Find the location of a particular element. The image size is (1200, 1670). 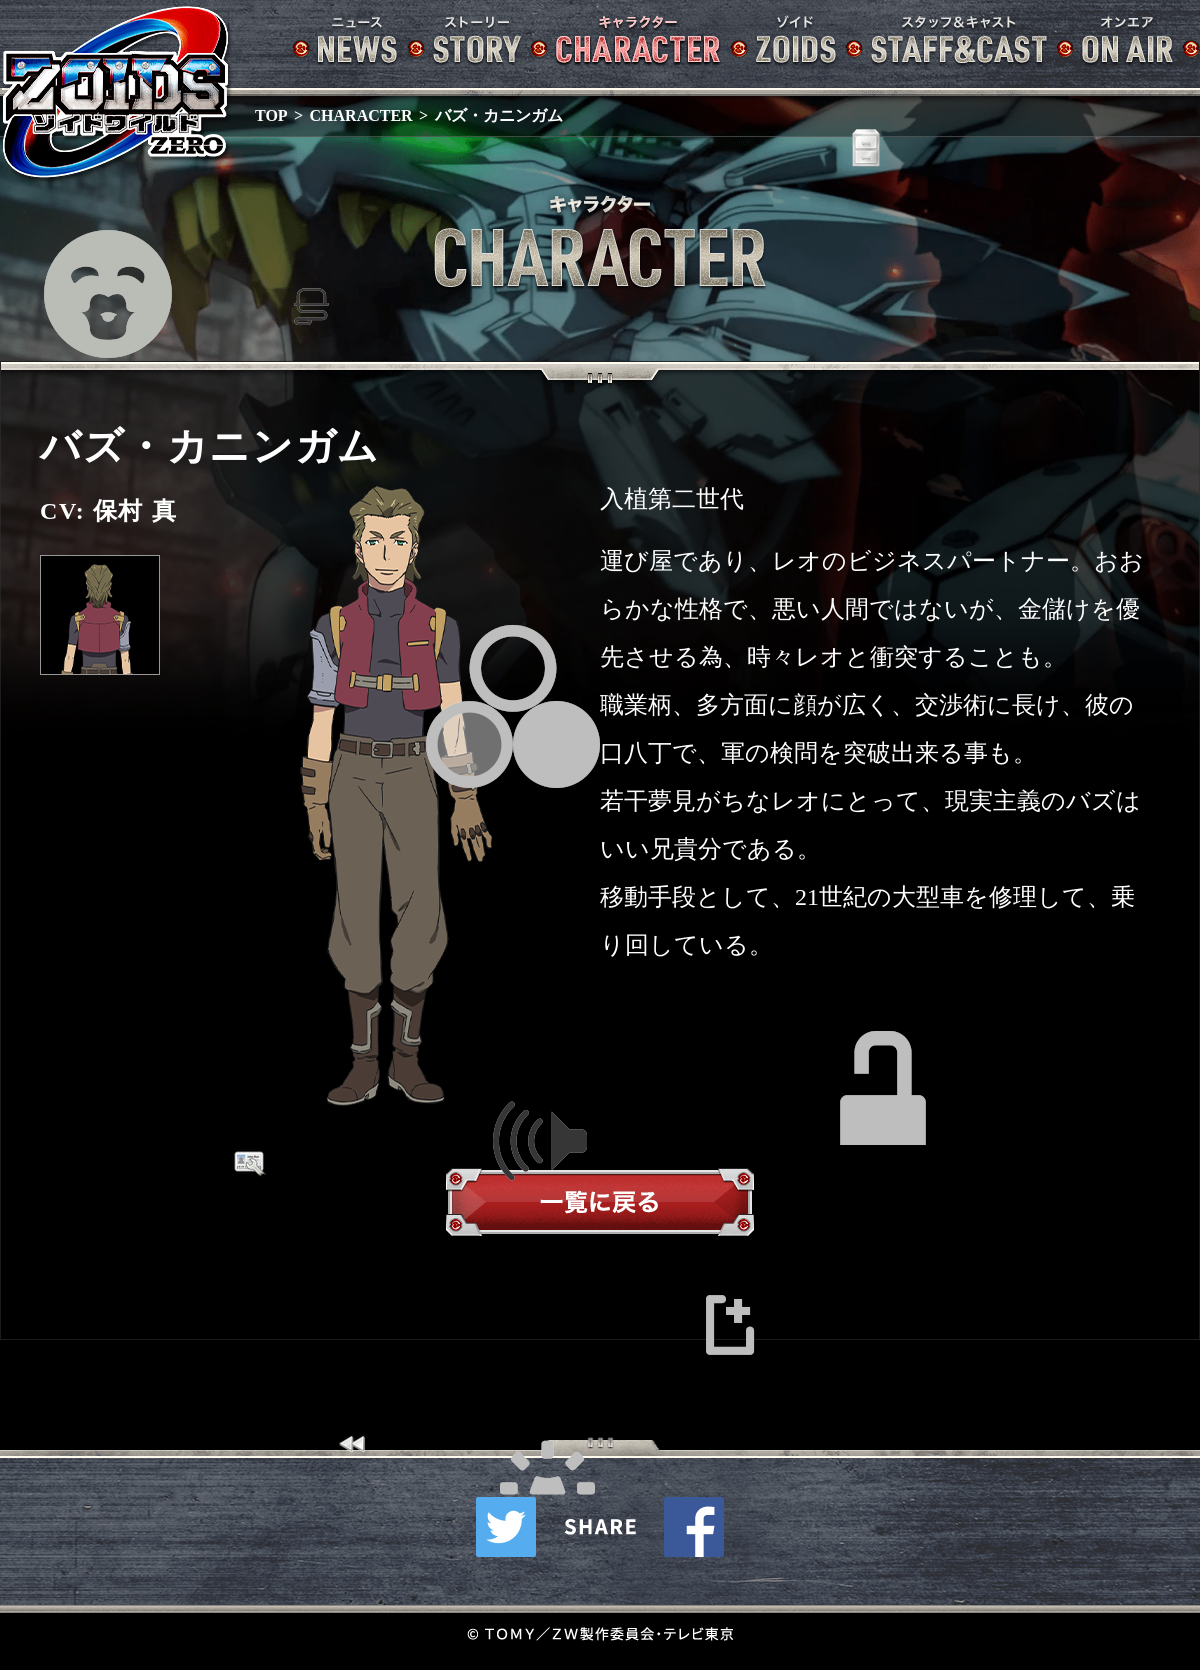

access user account settings is located at coordinates (249, 1160).